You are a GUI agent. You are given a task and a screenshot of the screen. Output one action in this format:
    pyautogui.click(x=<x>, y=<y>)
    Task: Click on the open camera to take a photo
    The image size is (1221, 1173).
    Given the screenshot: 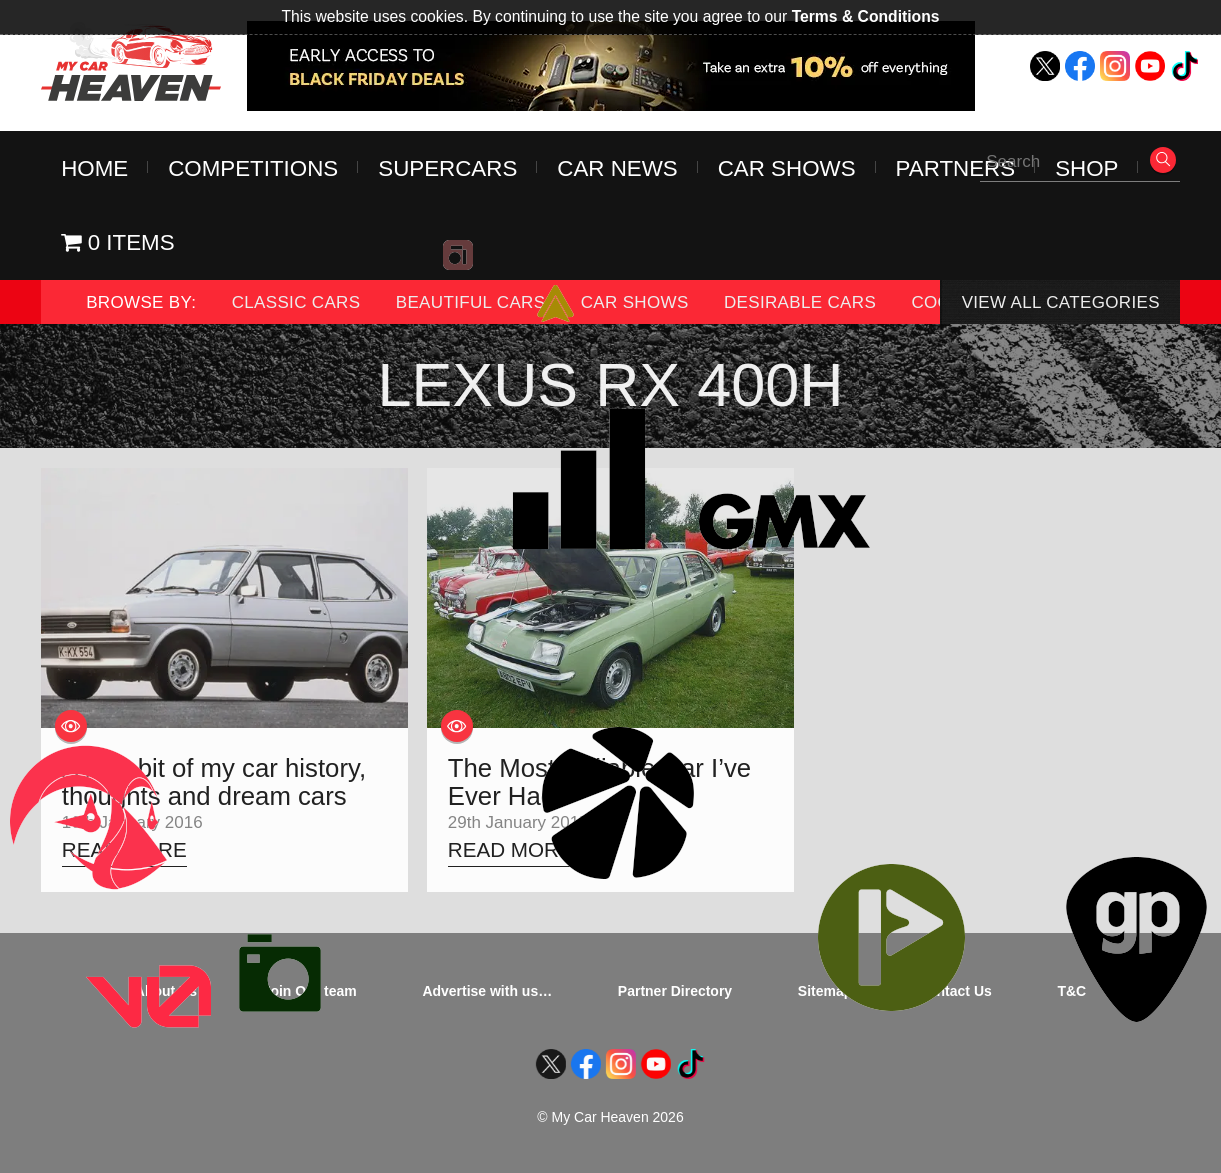 What is the action you would take?
    pyautogui.click(x=280, y=975)
    